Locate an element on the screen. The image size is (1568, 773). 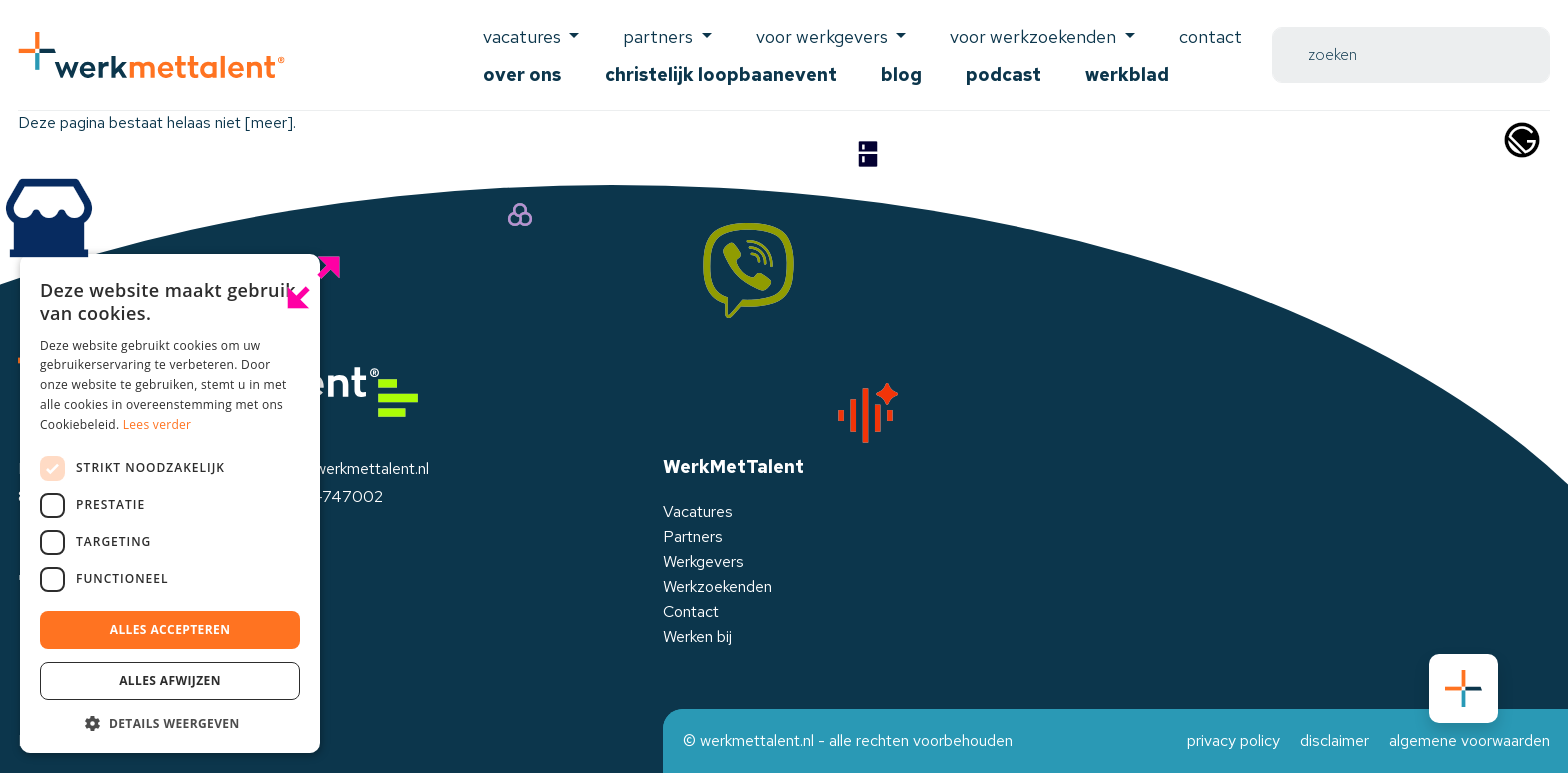
Gatsby framework logo is located at coordinates (1522, 140).